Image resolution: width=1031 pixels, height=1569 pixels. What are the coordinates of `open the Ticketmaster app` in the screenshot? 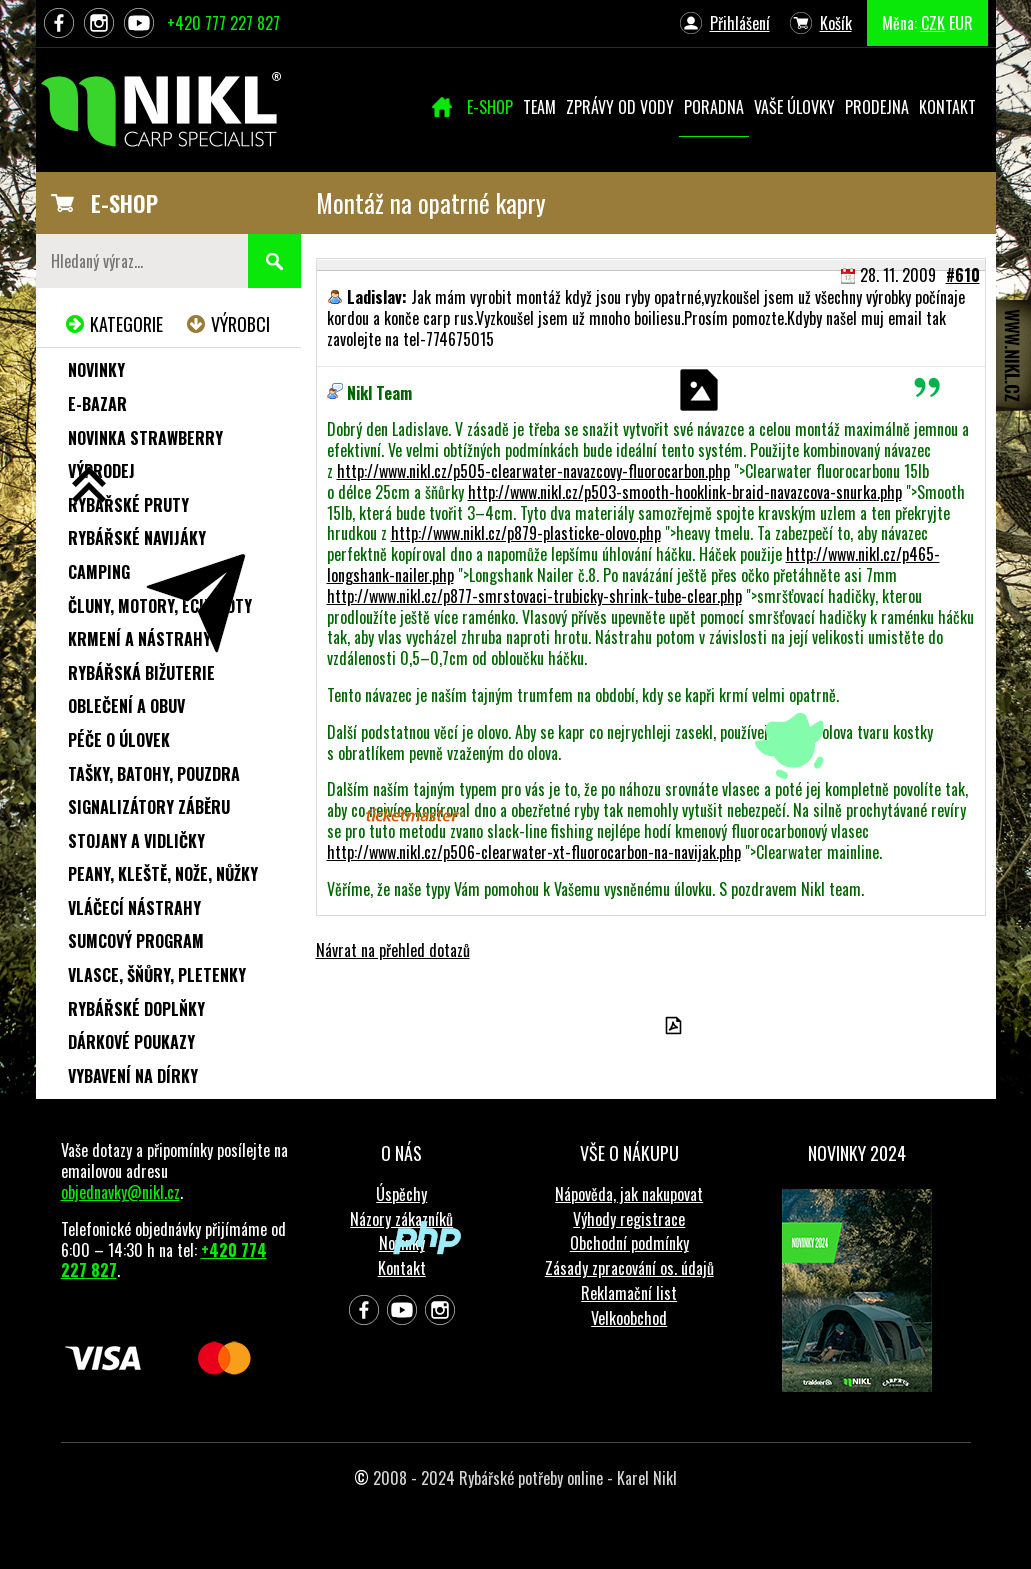 It's located at (415, 815).